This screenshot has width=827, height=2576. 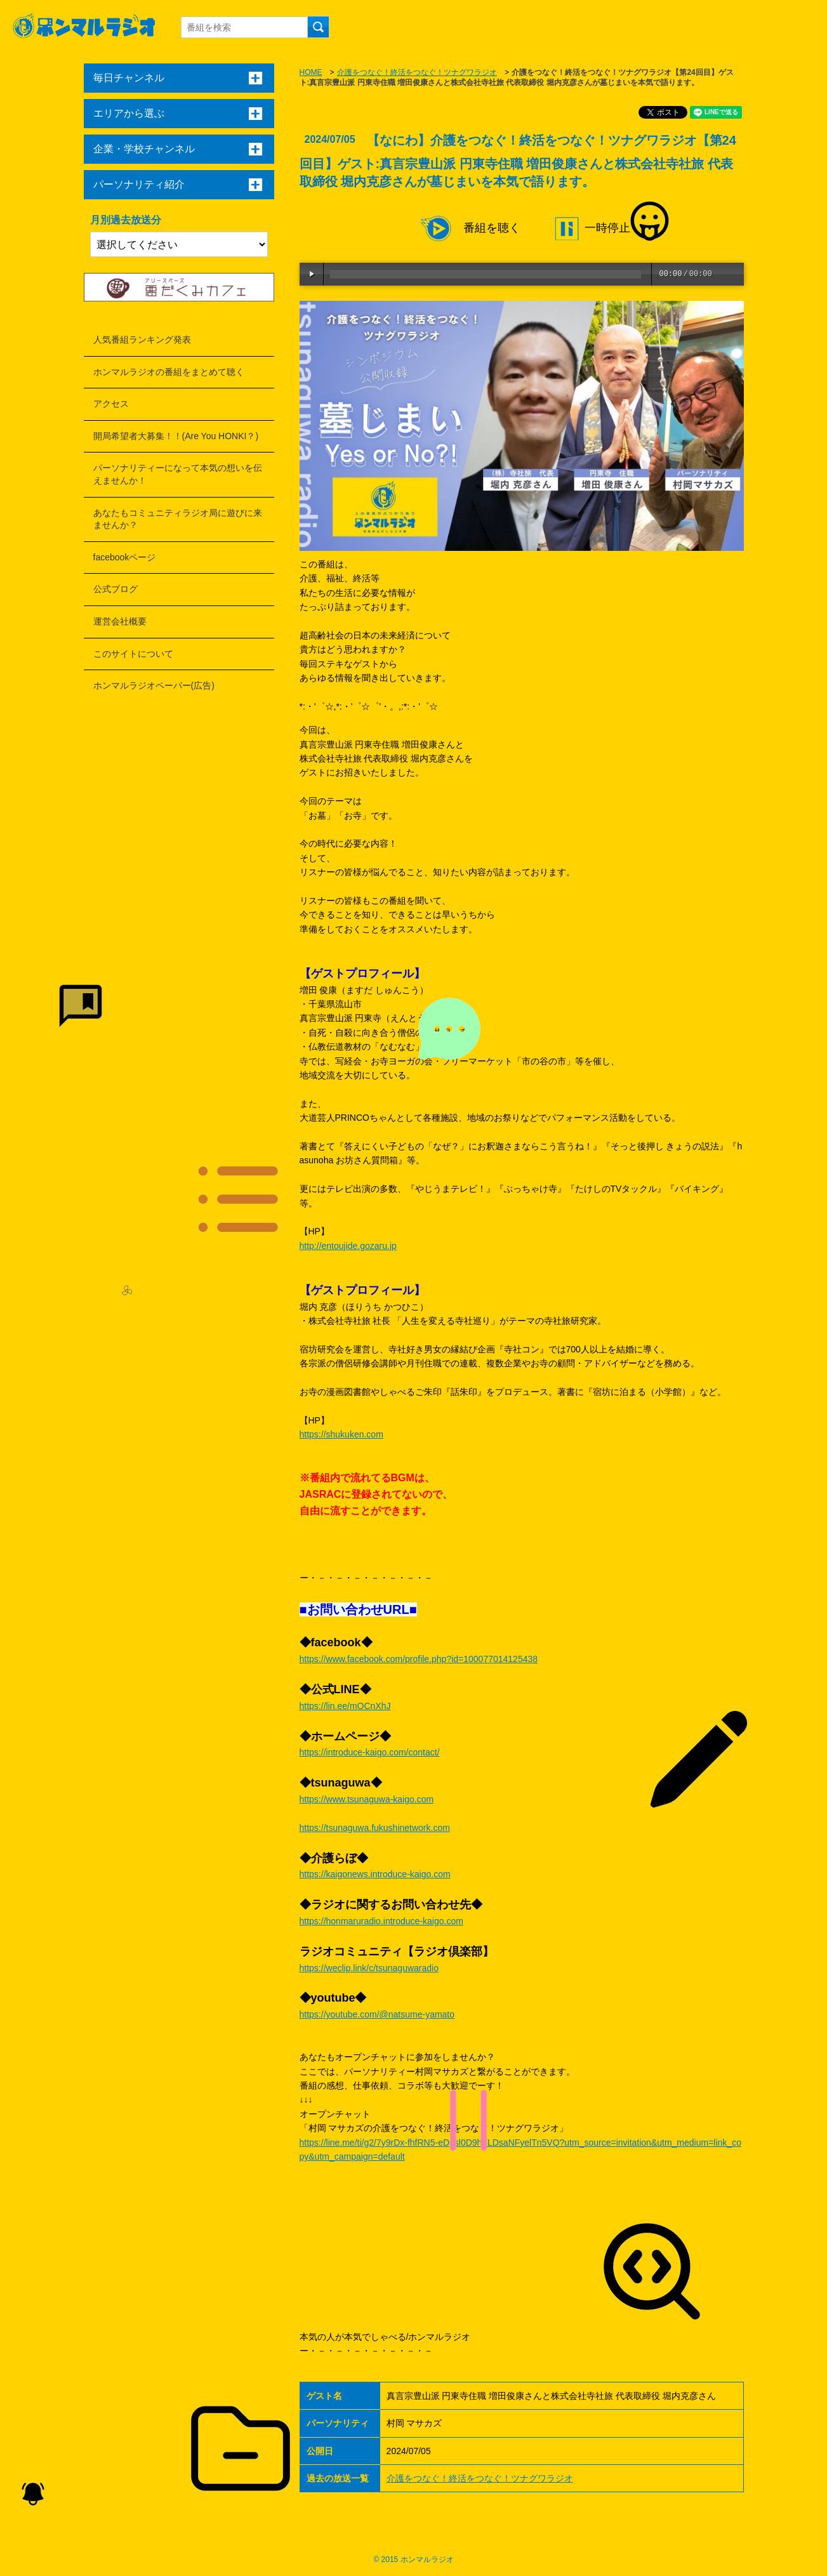 What do you see at coordinates (127, 1291) in the screenshot?
I see `adjust fan or ventilation settings` at bounding box center [127, 1291].